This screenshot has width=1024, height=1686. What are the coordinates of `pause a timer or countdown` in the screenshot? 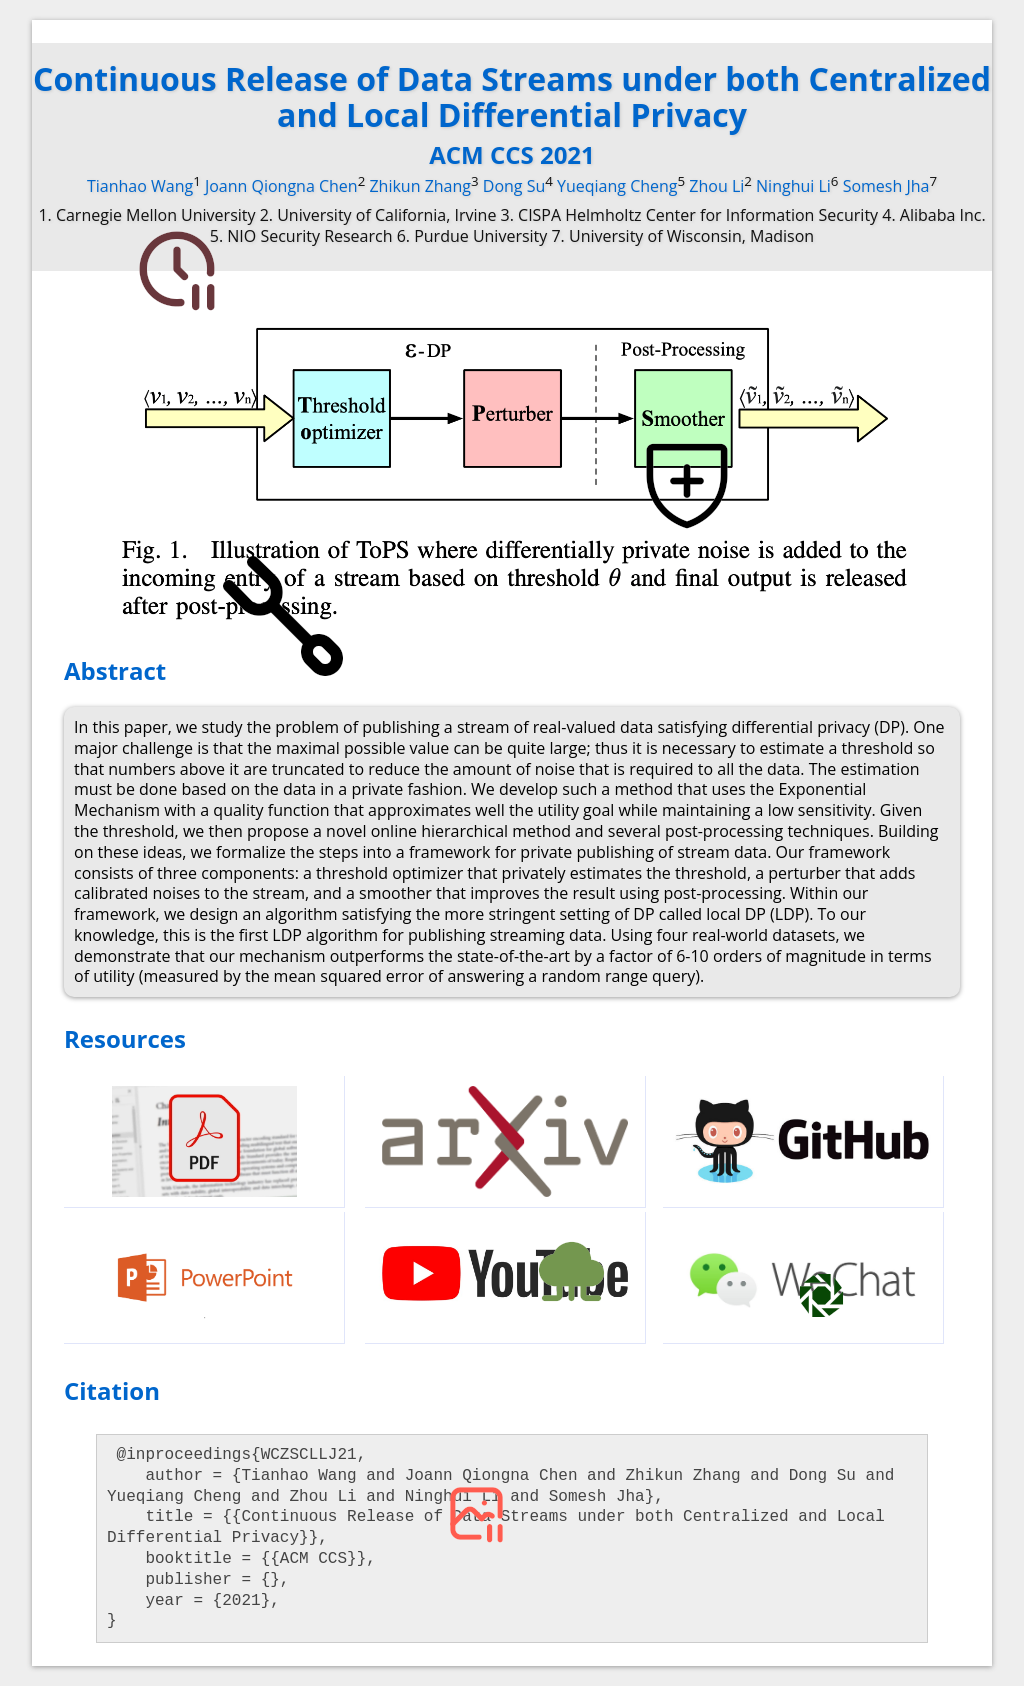 It's located at (177, 269).